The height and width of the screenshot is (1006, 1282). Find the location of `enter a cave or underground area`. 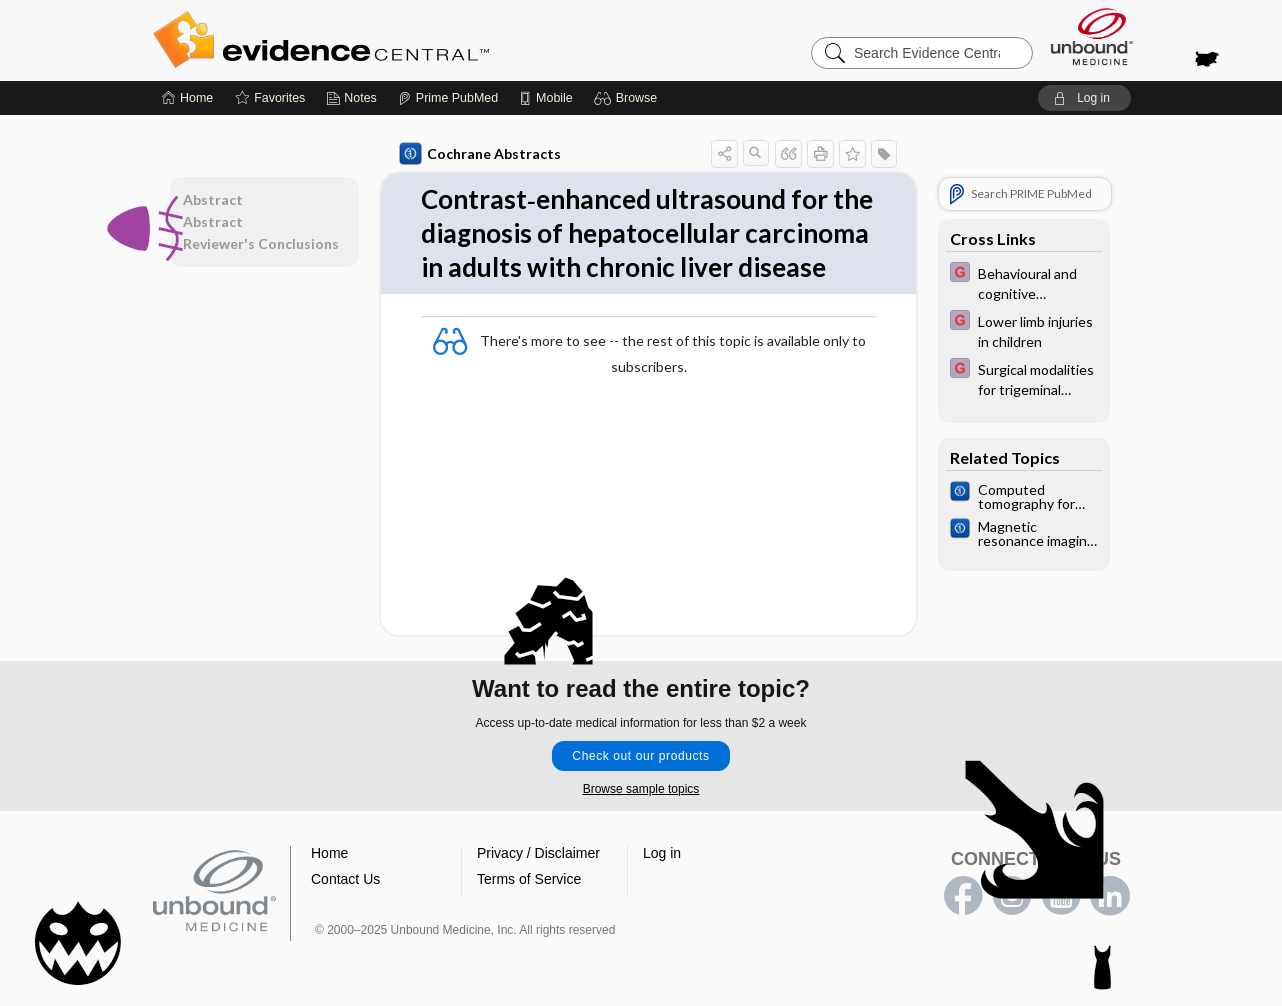

enter a cave or underground area is located at coordinates (548, 620).